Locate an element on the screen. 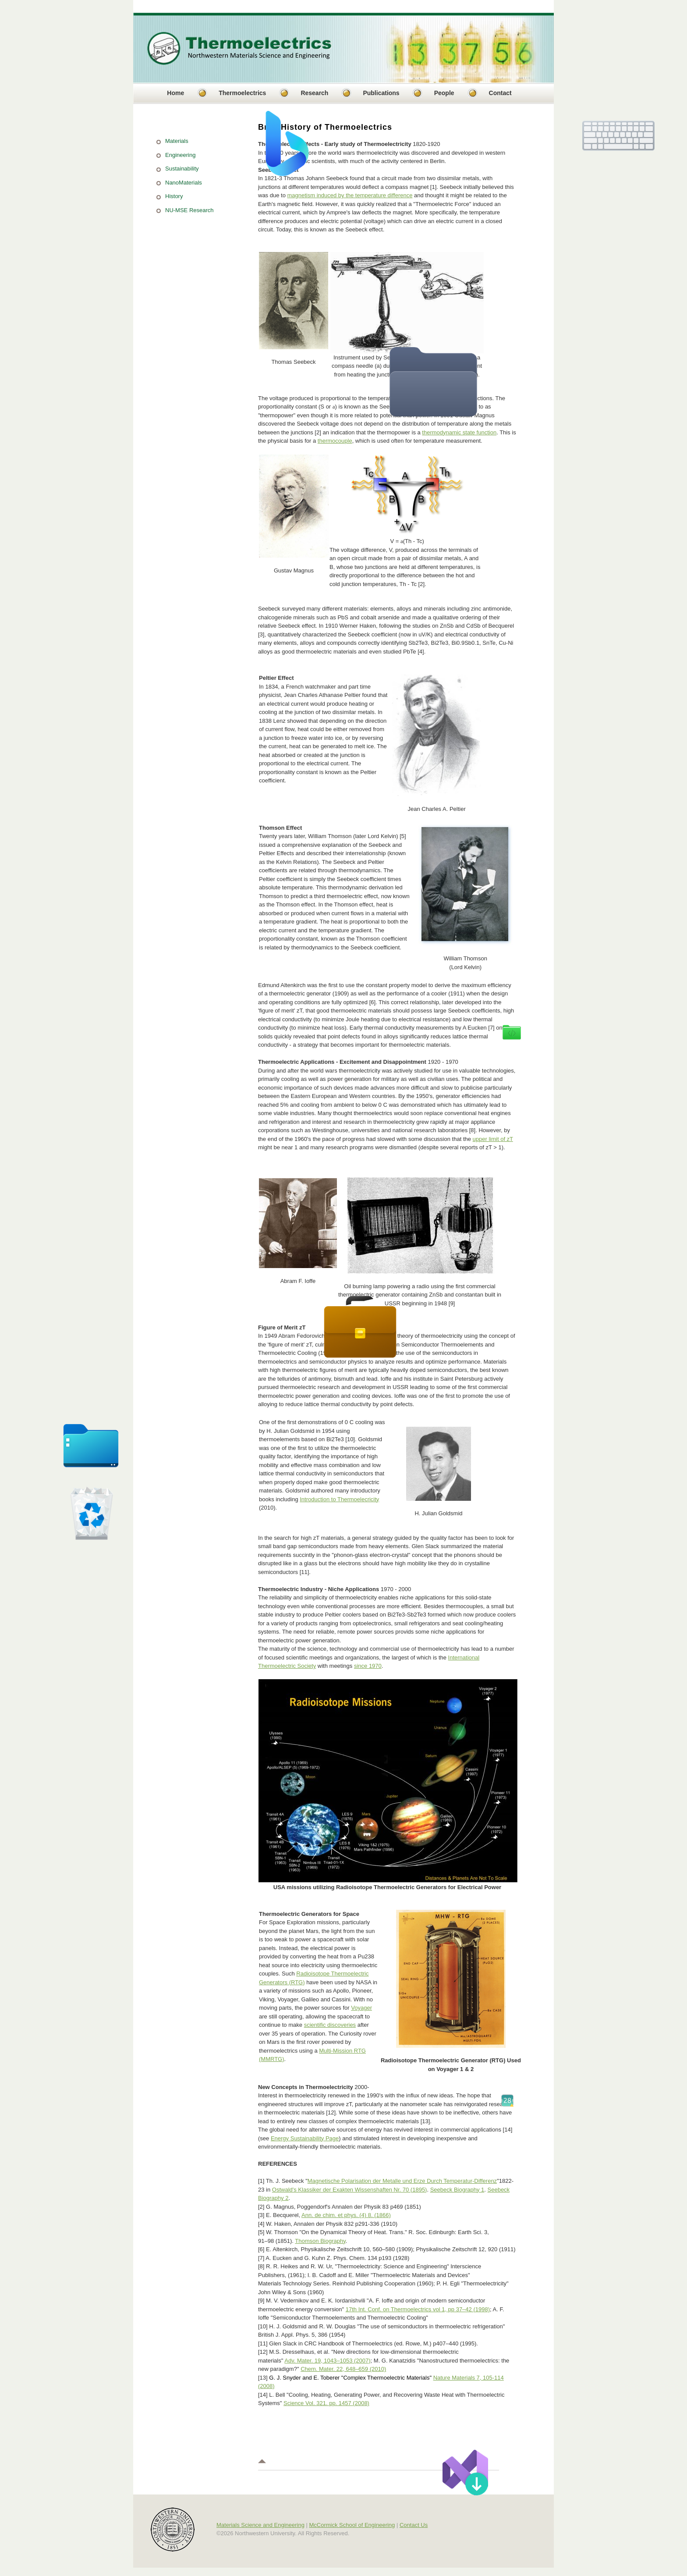 This screenshot has width=687, height=2576. indicates an upcoming appointment or event is located at coordinates (507, 2100).